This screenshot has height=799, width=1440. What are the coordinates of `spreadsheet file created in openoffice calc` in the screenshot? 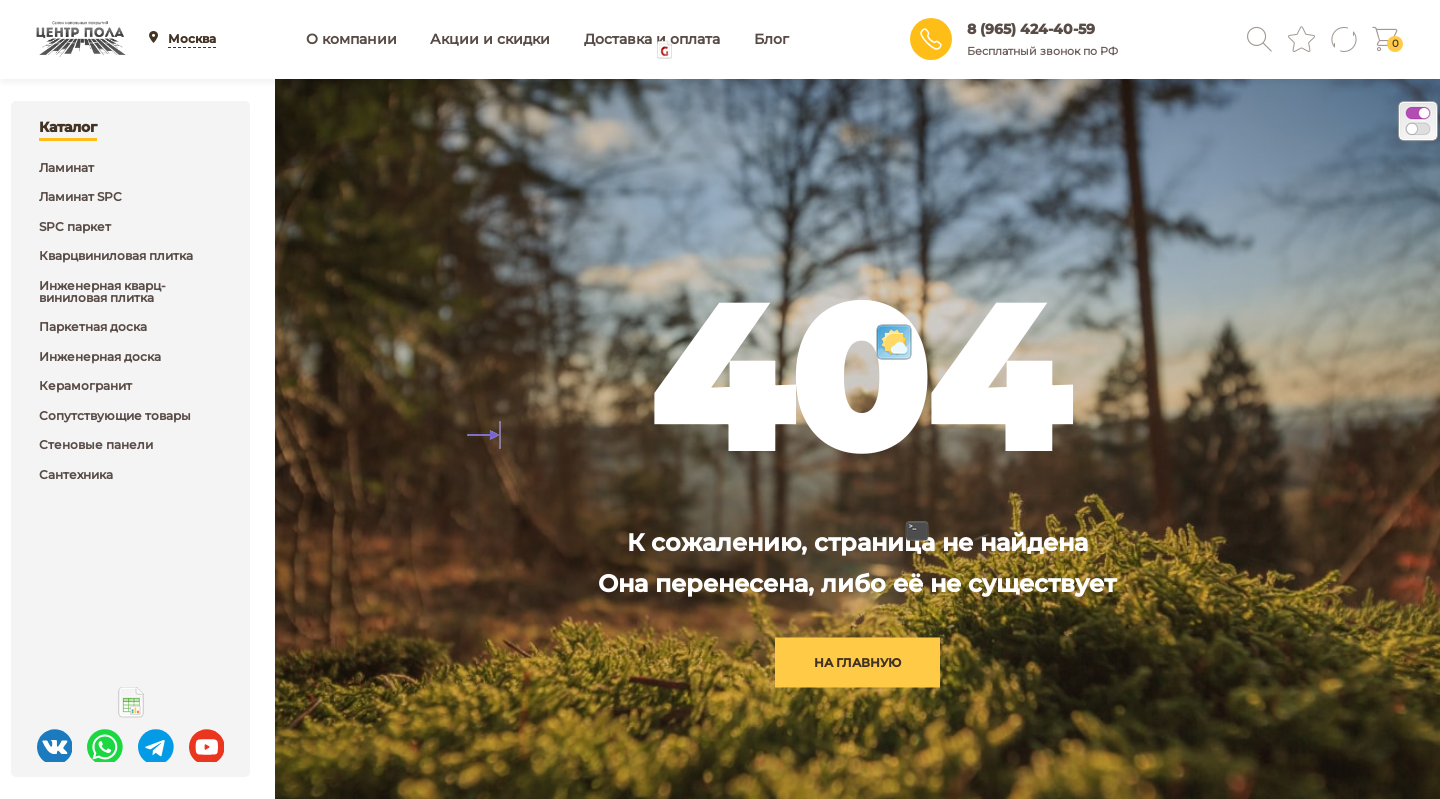 It's located at (131, 702).